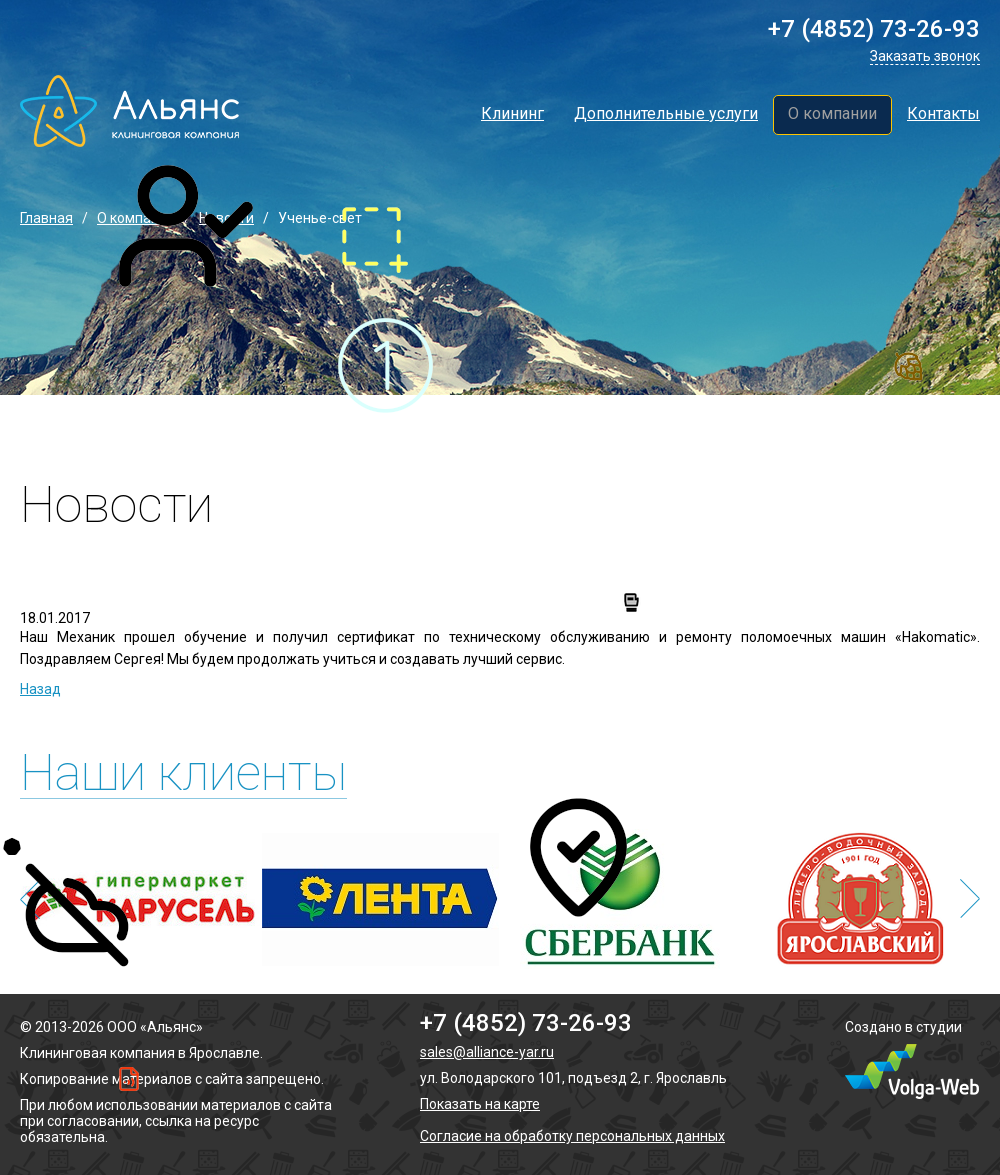 Image resolution: width=1000 pixels, height=1175 pixels. Describe the element at coordinates (908, 366) in the screenshot. I see `browse or filter craft beer options` at that location.